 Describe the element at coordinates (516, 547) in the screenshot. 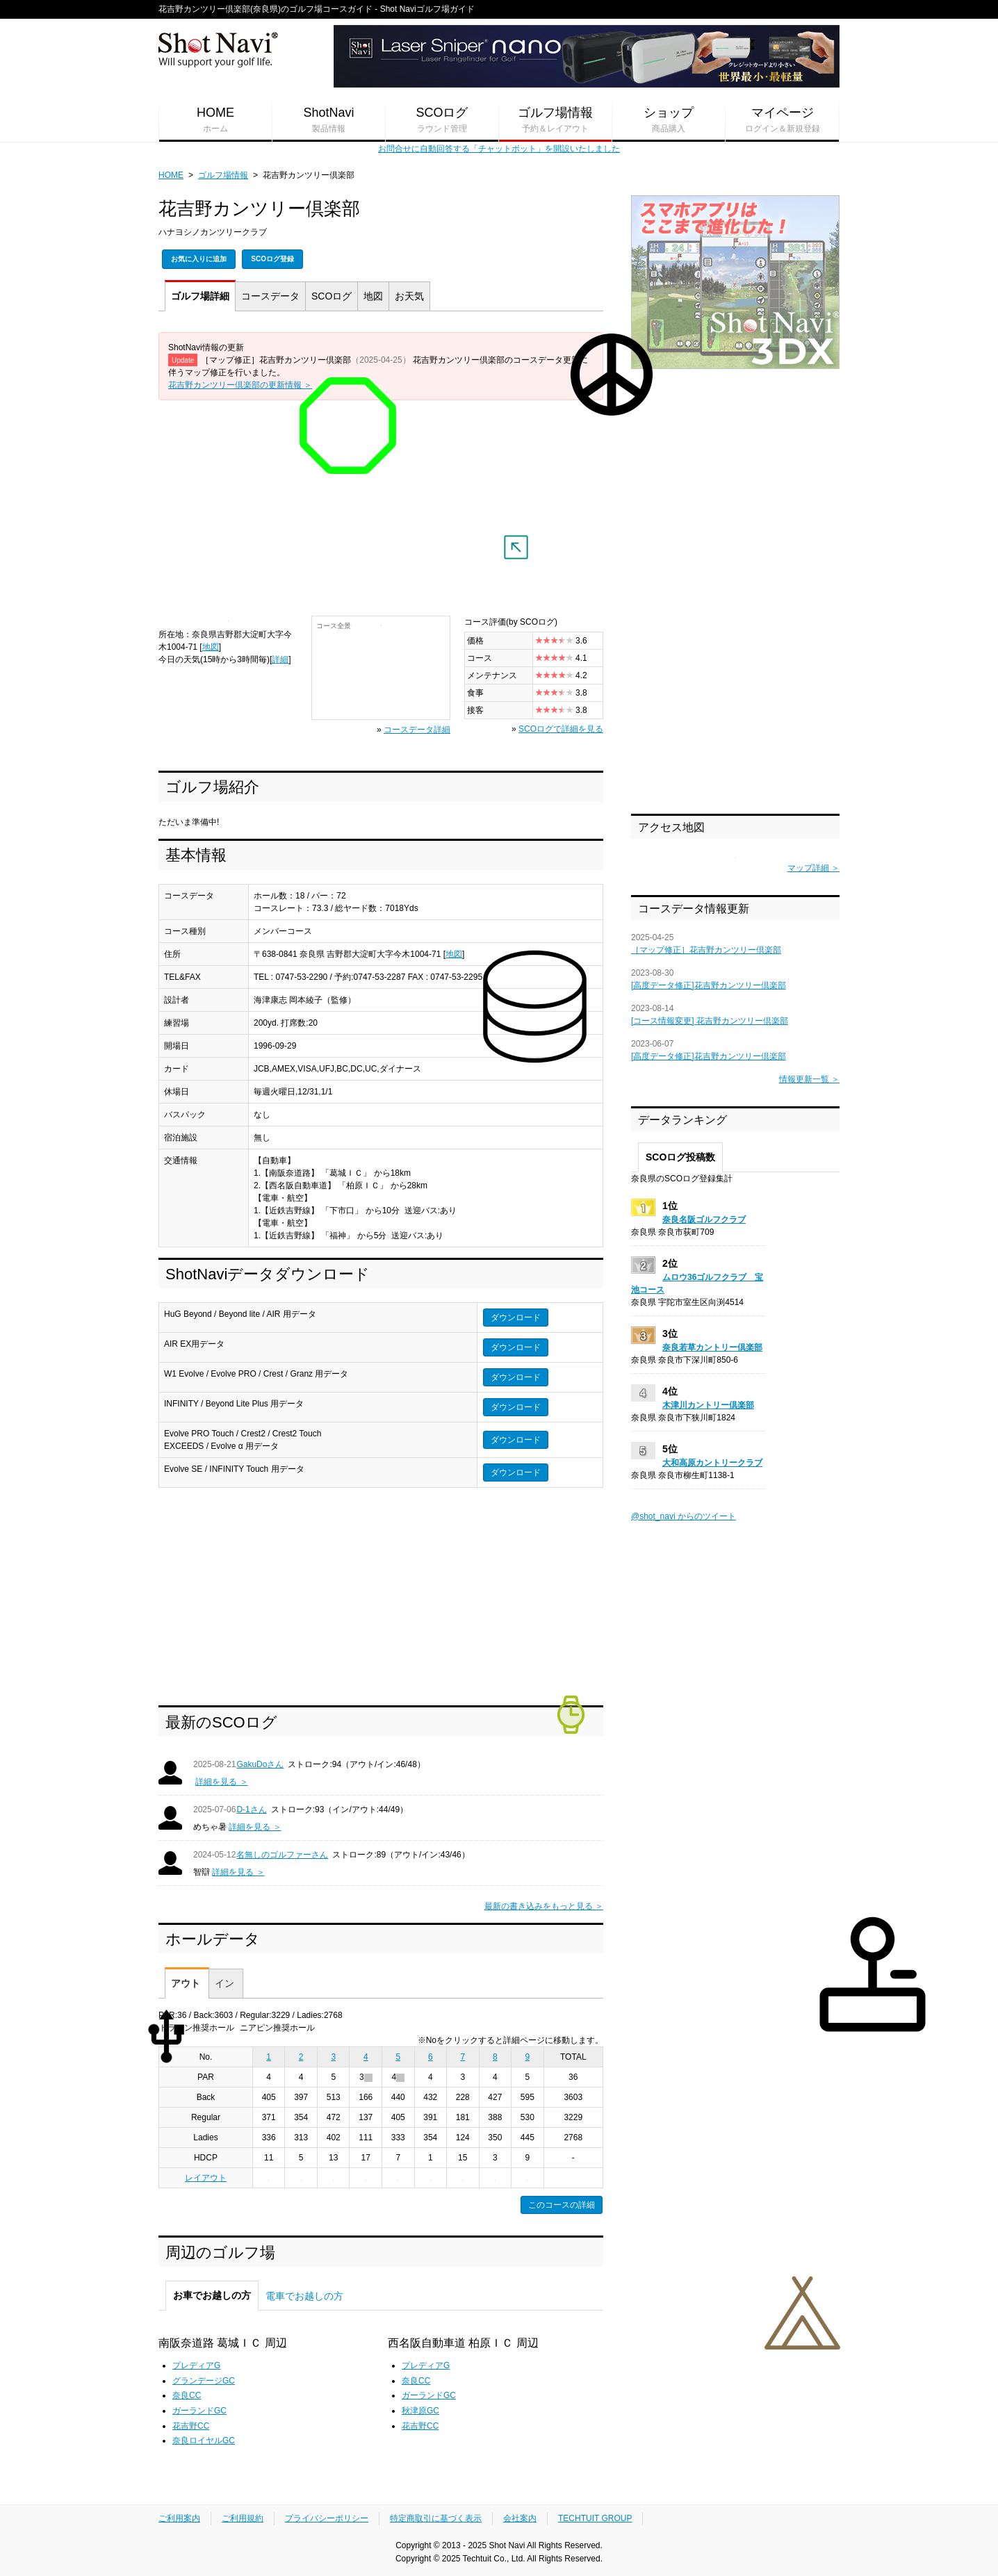

I see `navigate to the top-left or go back diagonally` at that location.